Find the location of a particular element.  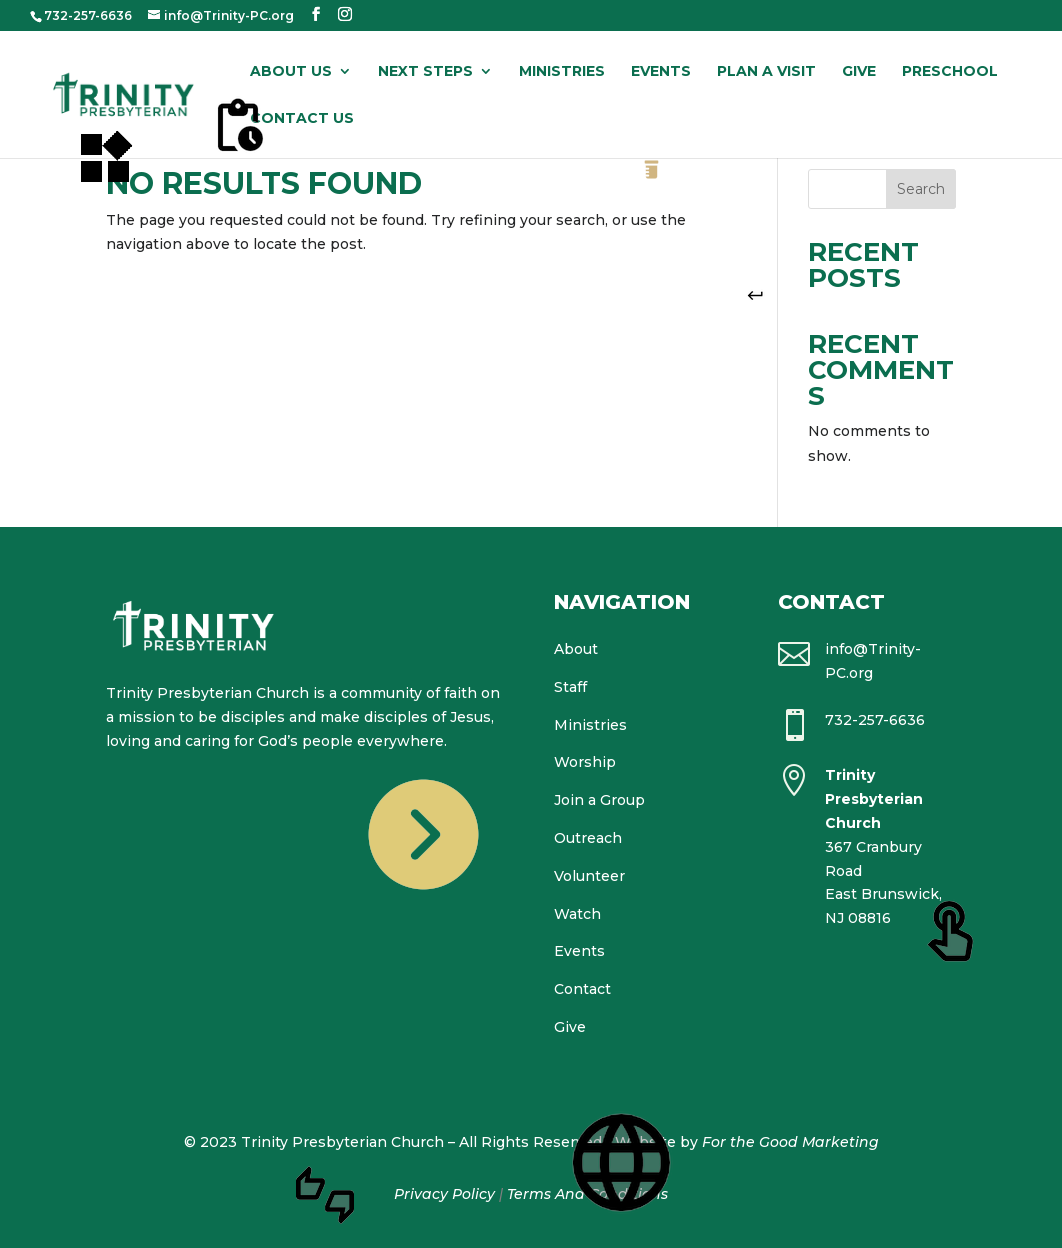

go to the next item or page is located at coordinates (423, 834).